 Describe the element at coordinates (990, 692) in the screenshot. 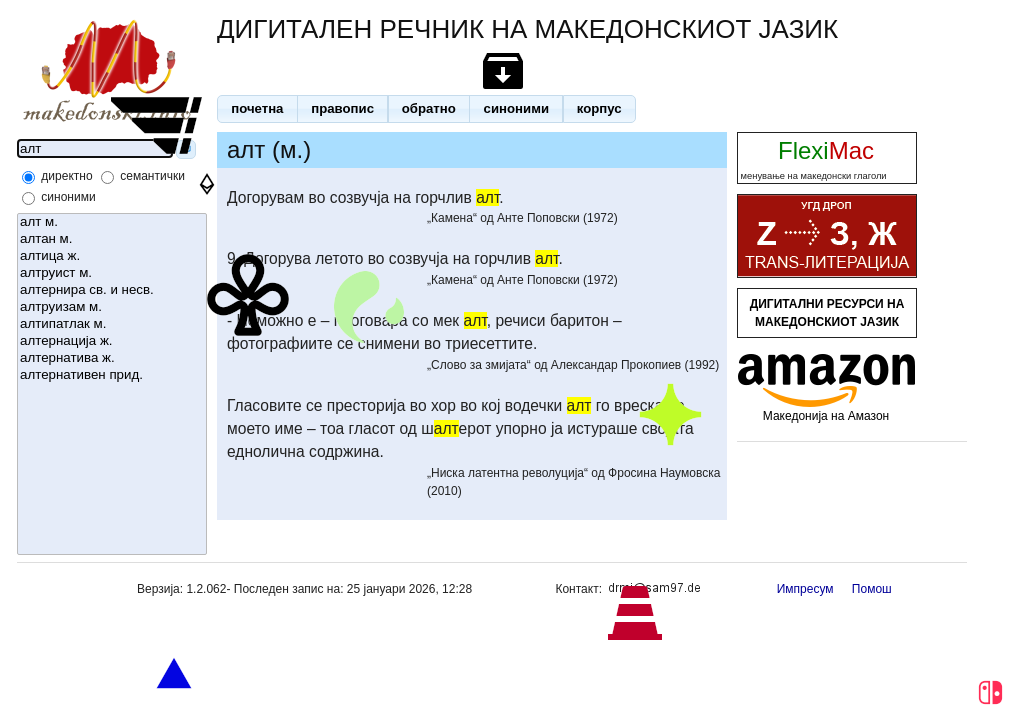

I see `nintendo switch app or related service` at that location.